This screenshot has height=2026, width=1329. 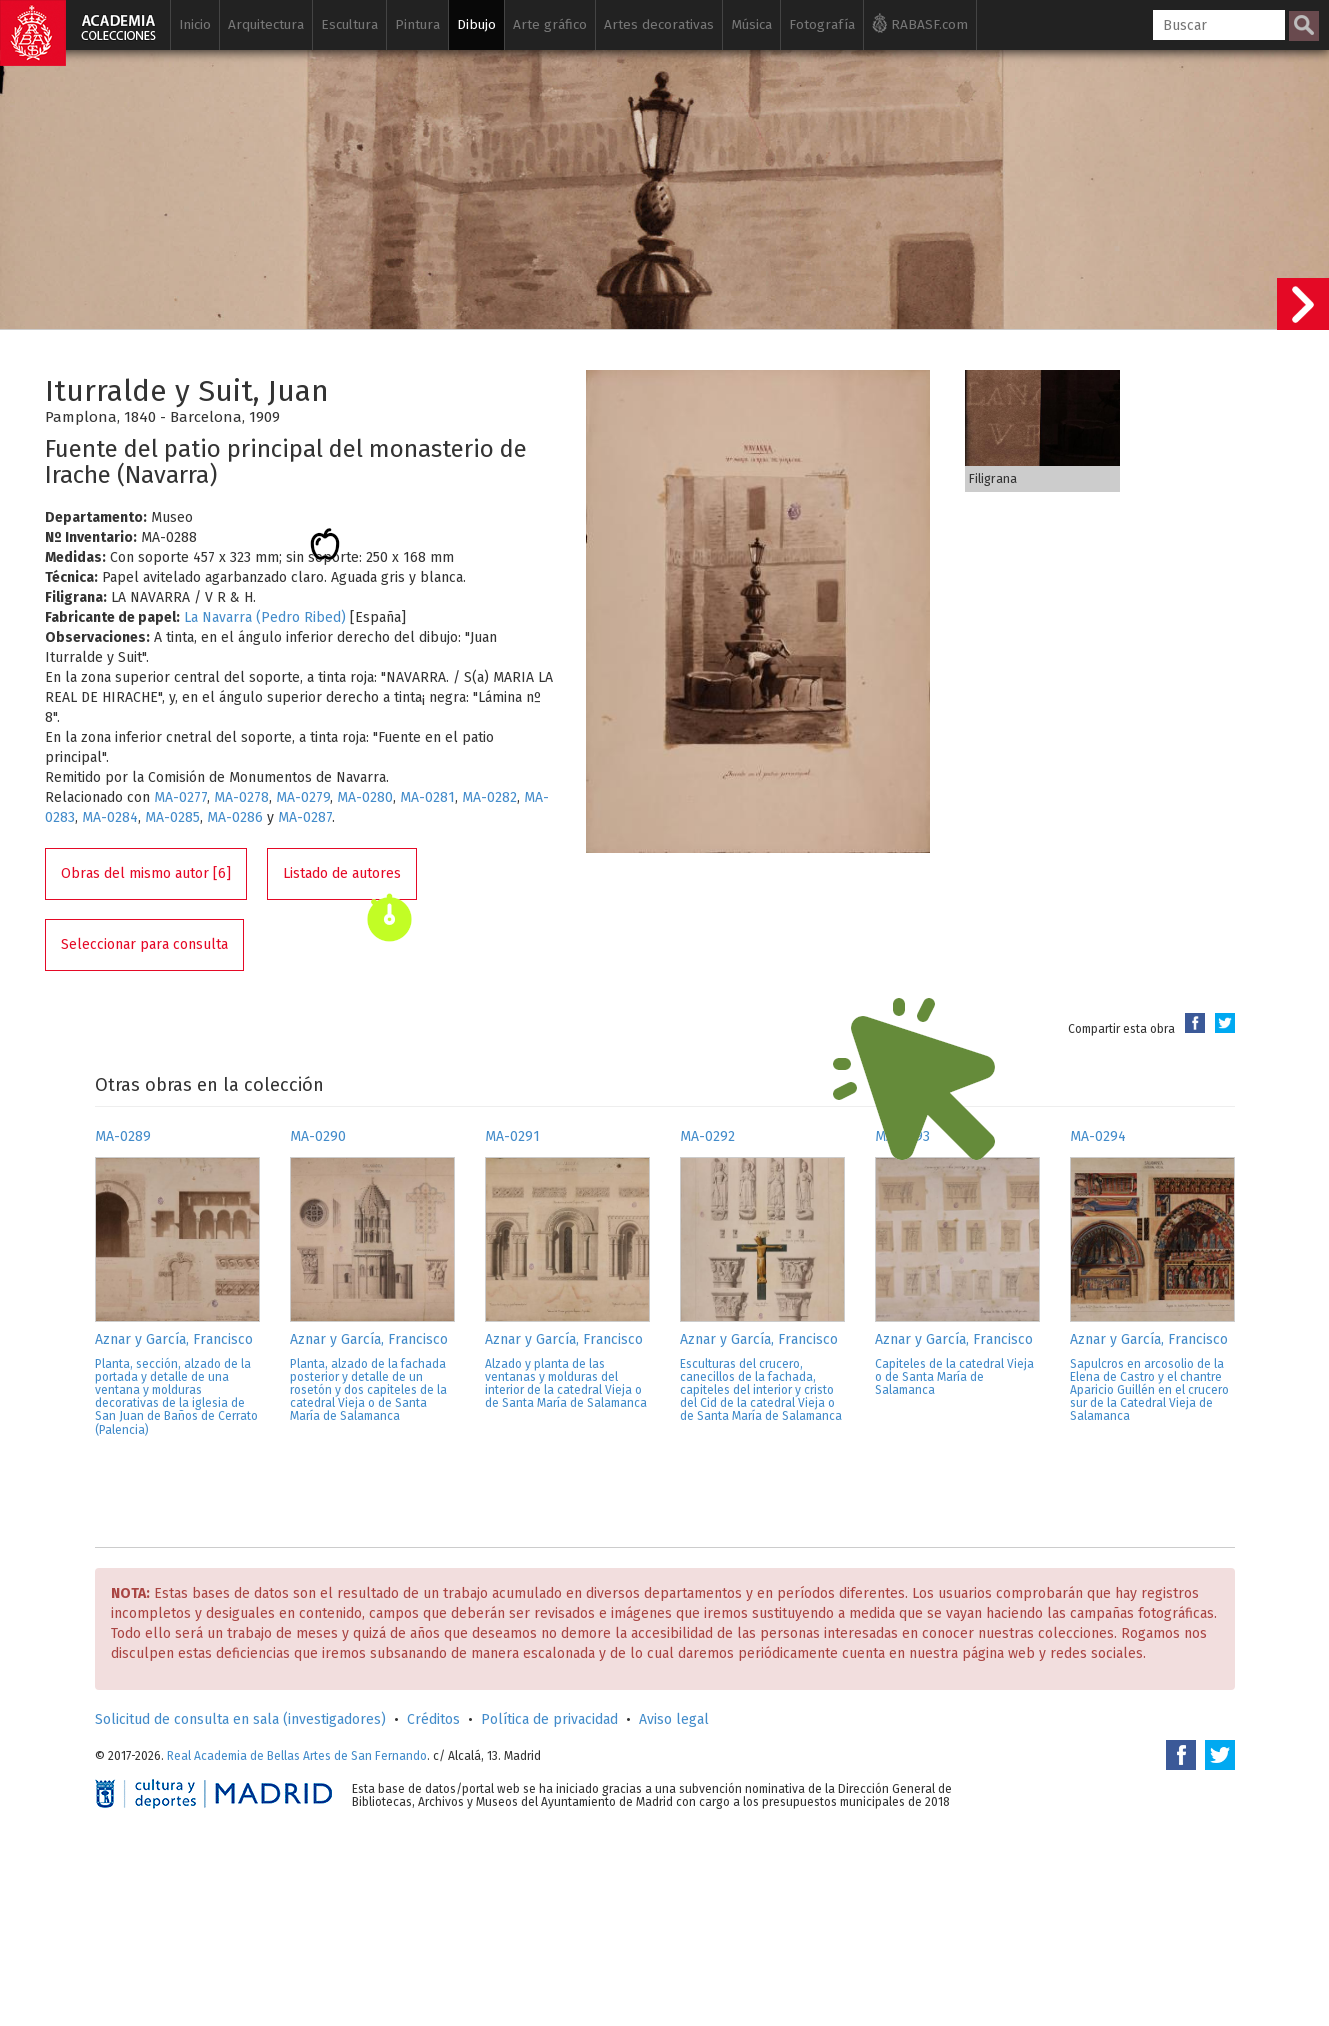 What do you see at coordinates (923, 1088) in the screenshot?
I see `click or tap to interact` at bounding box center [923, 1088].